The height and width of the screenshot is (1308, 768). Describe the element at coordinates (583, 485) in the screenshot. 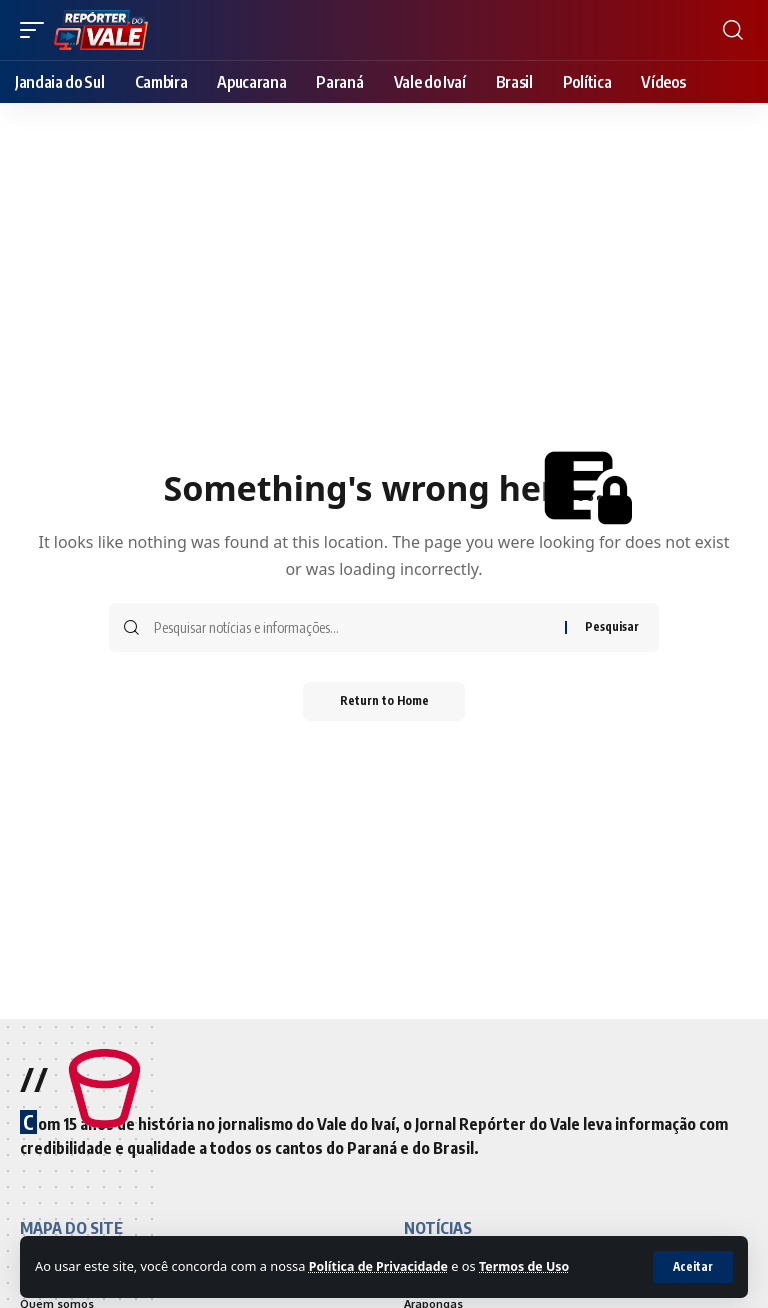

I see `lock a specific row in a spreadsheet or table` at that location.